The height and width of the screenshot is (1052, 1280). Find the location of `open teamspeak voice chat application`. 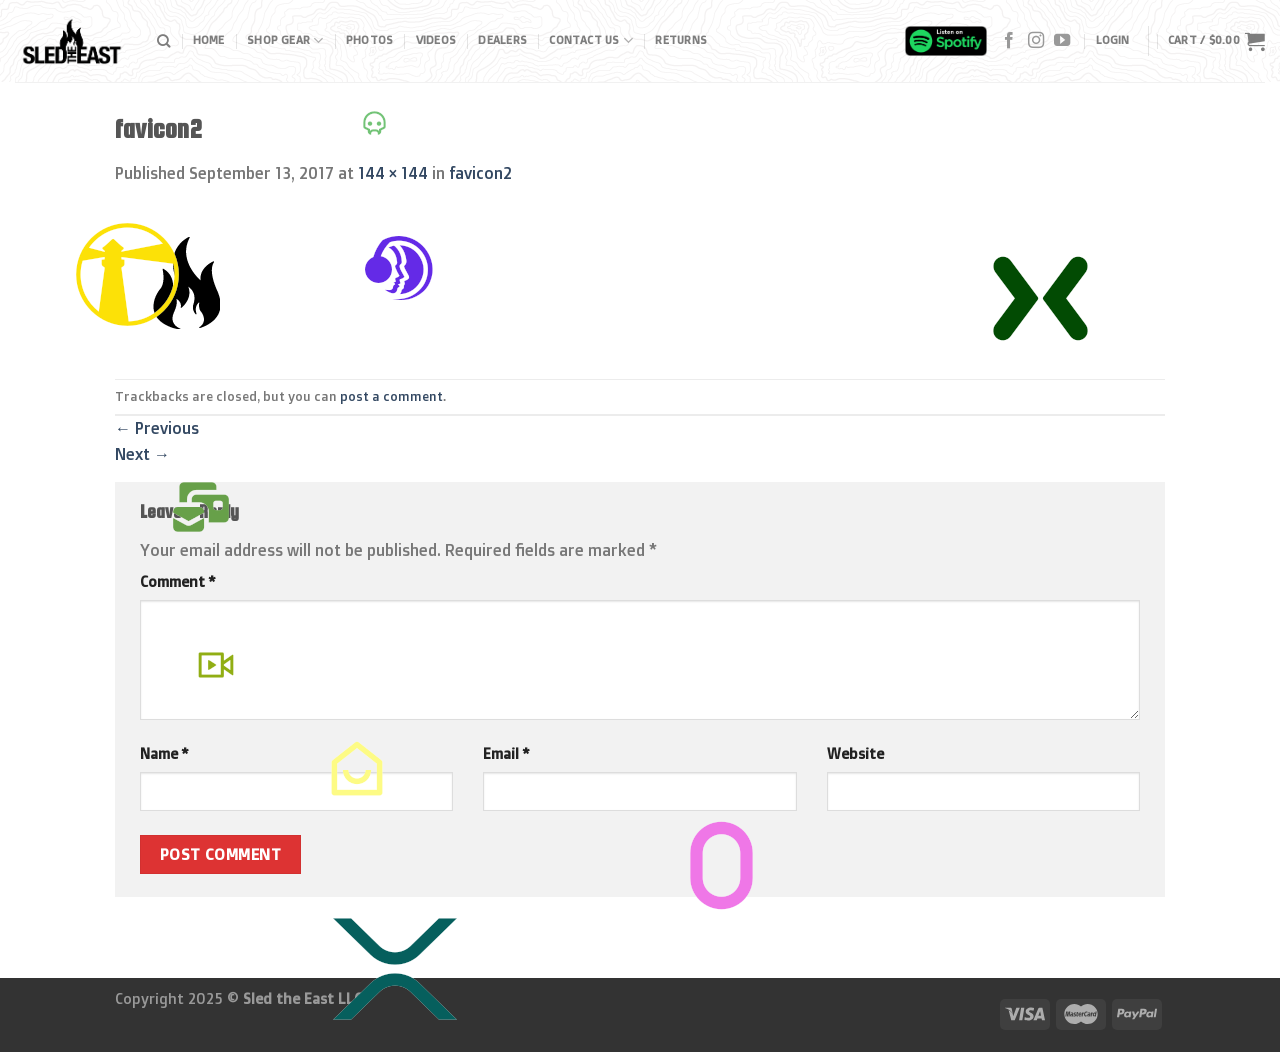

open teamspeak voice chat application is located at coordinates (399, 268).